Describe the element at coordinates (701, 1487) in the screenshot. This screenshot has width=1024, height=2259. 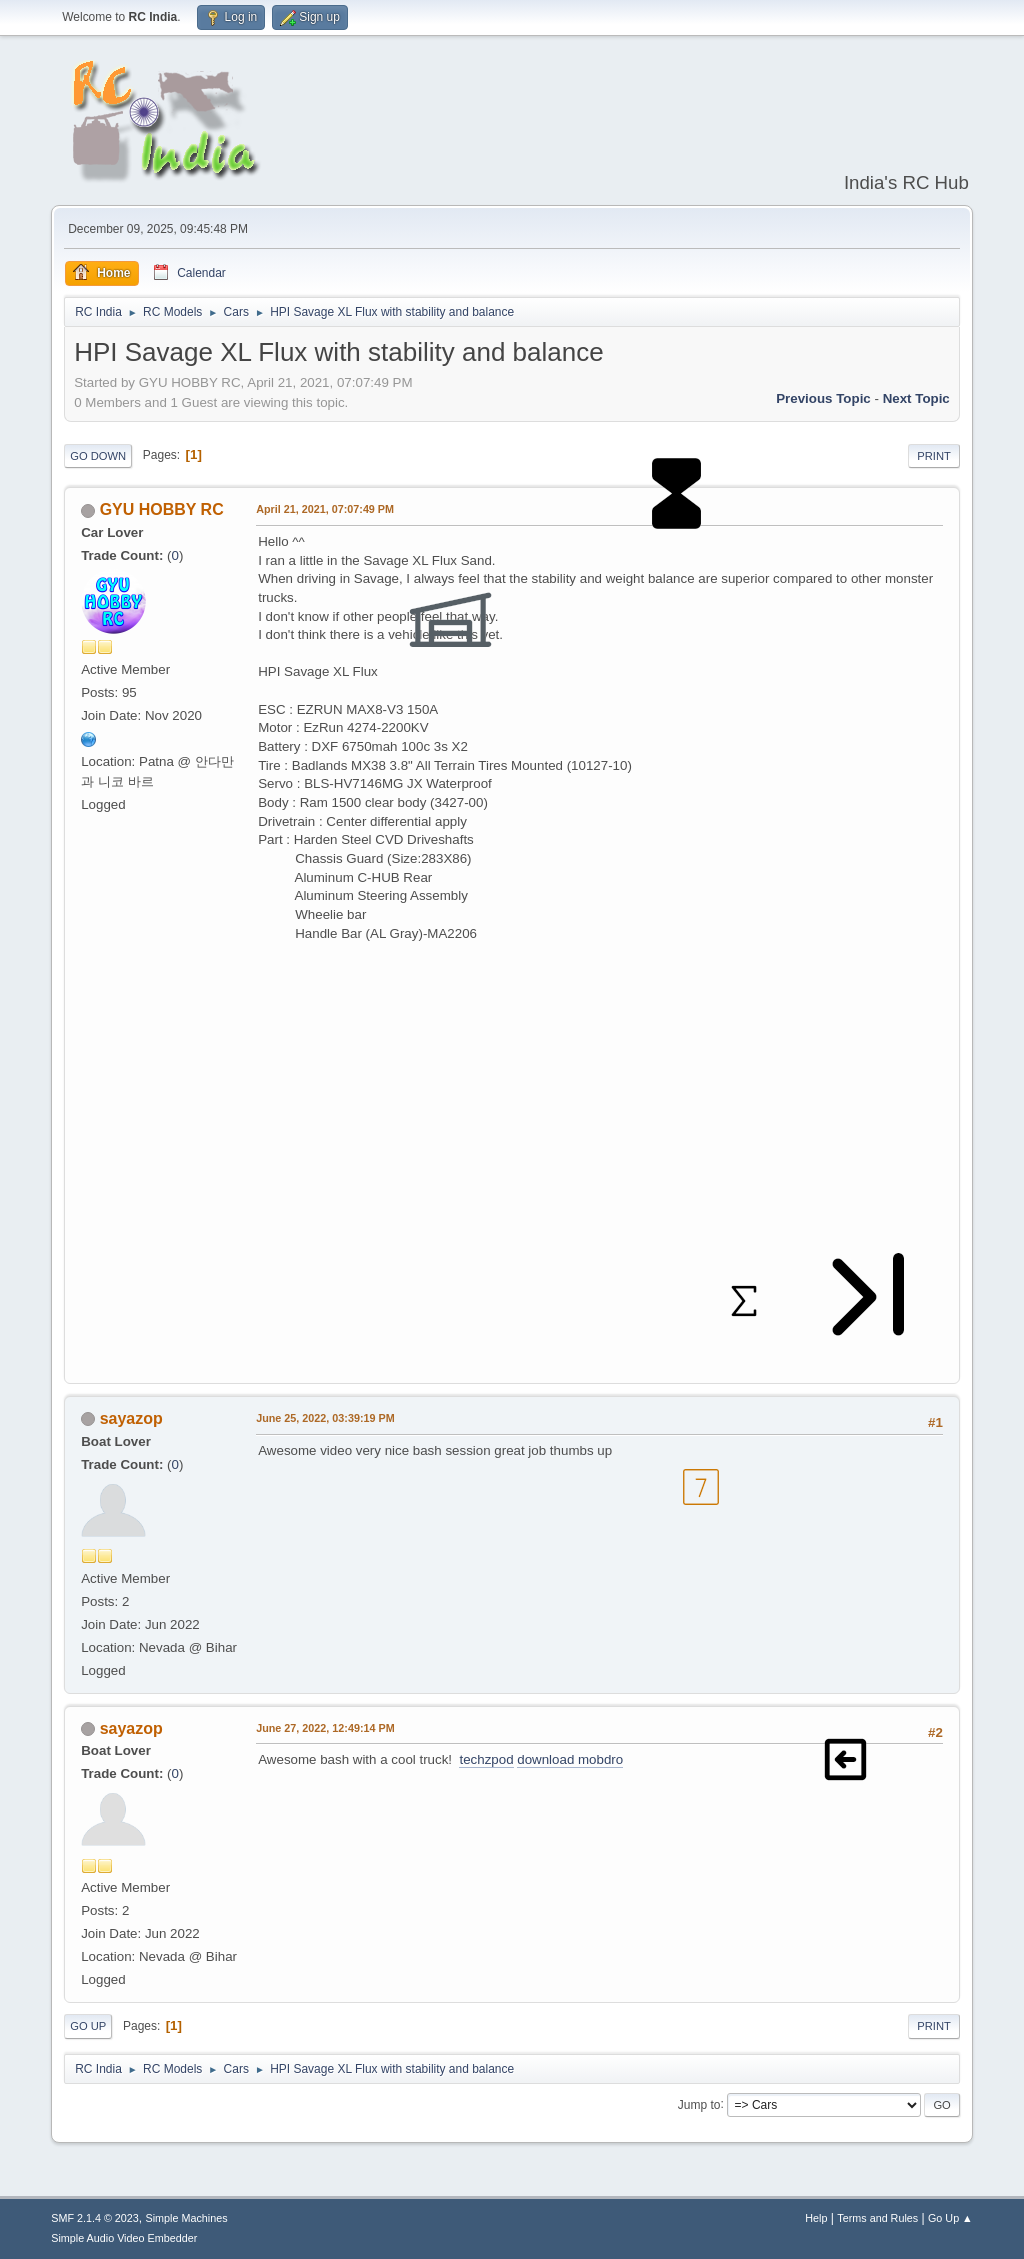
I see `select or input the number seven` at that location.